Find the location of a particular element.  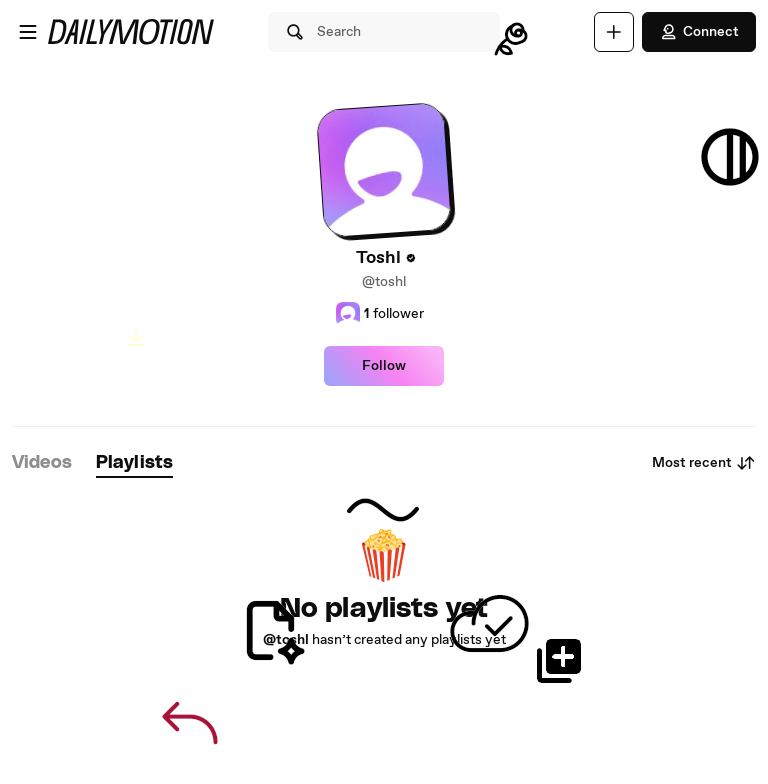

send a flower or romantic gesture is located at coordinates (511, 39).